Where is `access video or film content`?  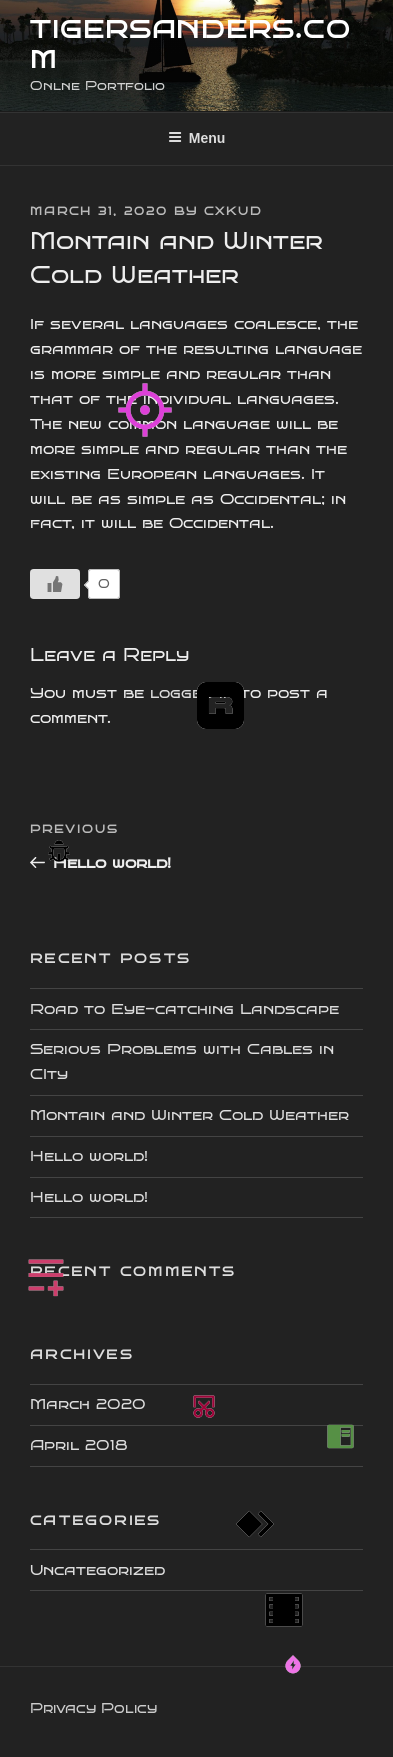
access video or film content is located at coordinates (284, 1610).